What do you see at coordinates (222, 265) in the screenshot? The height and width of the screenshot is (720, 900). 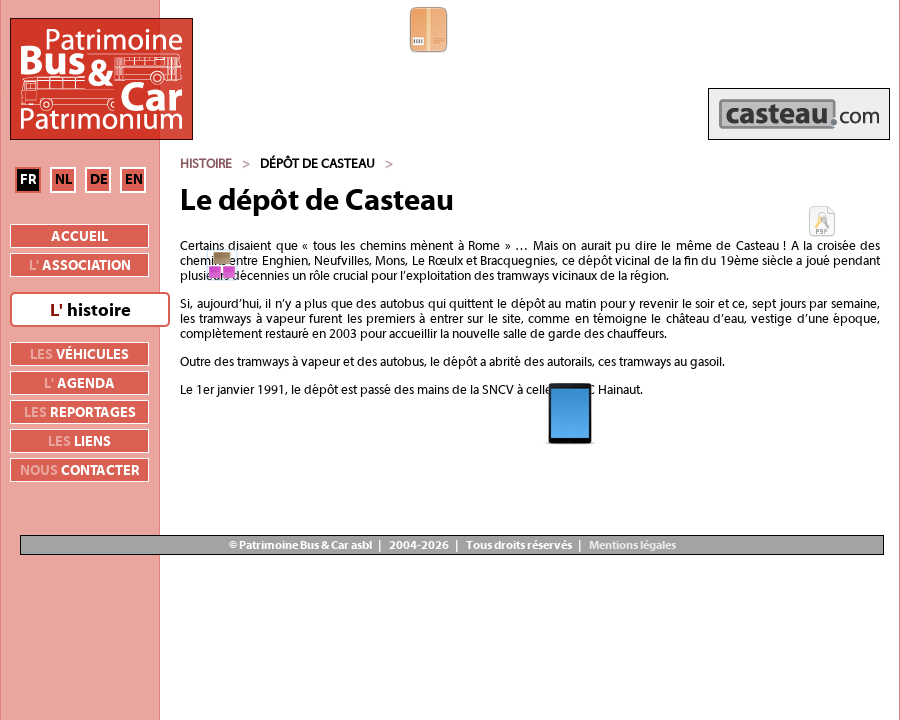 I see `select all items in the current view` at bounding box center [222, 265].